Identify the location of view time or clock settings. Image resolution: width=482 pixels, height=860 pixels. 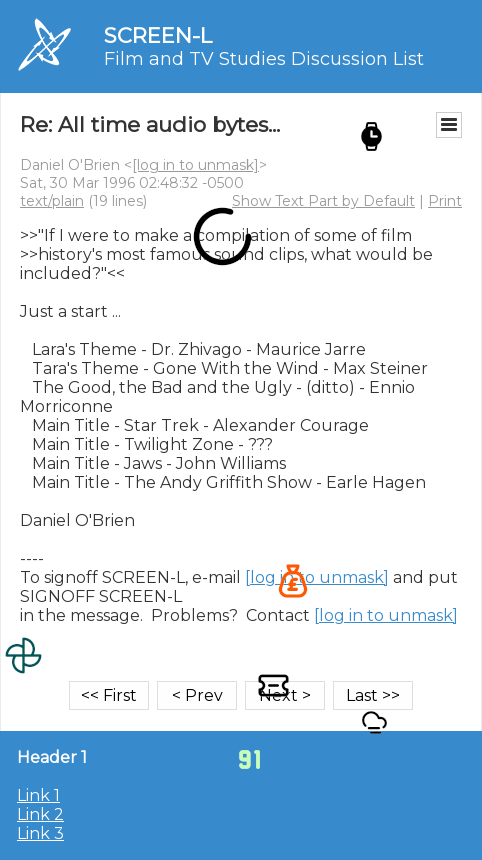
(371, 136).